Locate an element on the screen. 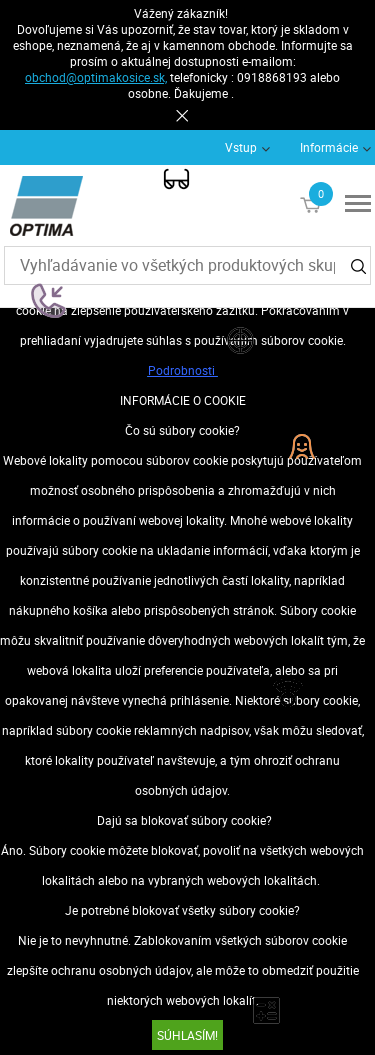  incoming call notification is located at coordinates (49, 300).